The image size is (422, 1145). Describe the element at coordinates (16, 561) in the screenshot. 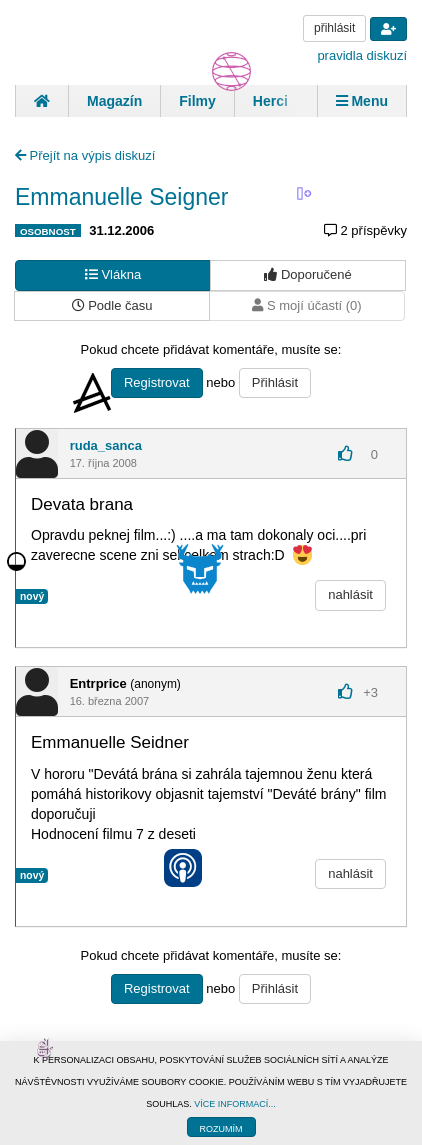

I see `open the Sunrise calendar app` at that location.